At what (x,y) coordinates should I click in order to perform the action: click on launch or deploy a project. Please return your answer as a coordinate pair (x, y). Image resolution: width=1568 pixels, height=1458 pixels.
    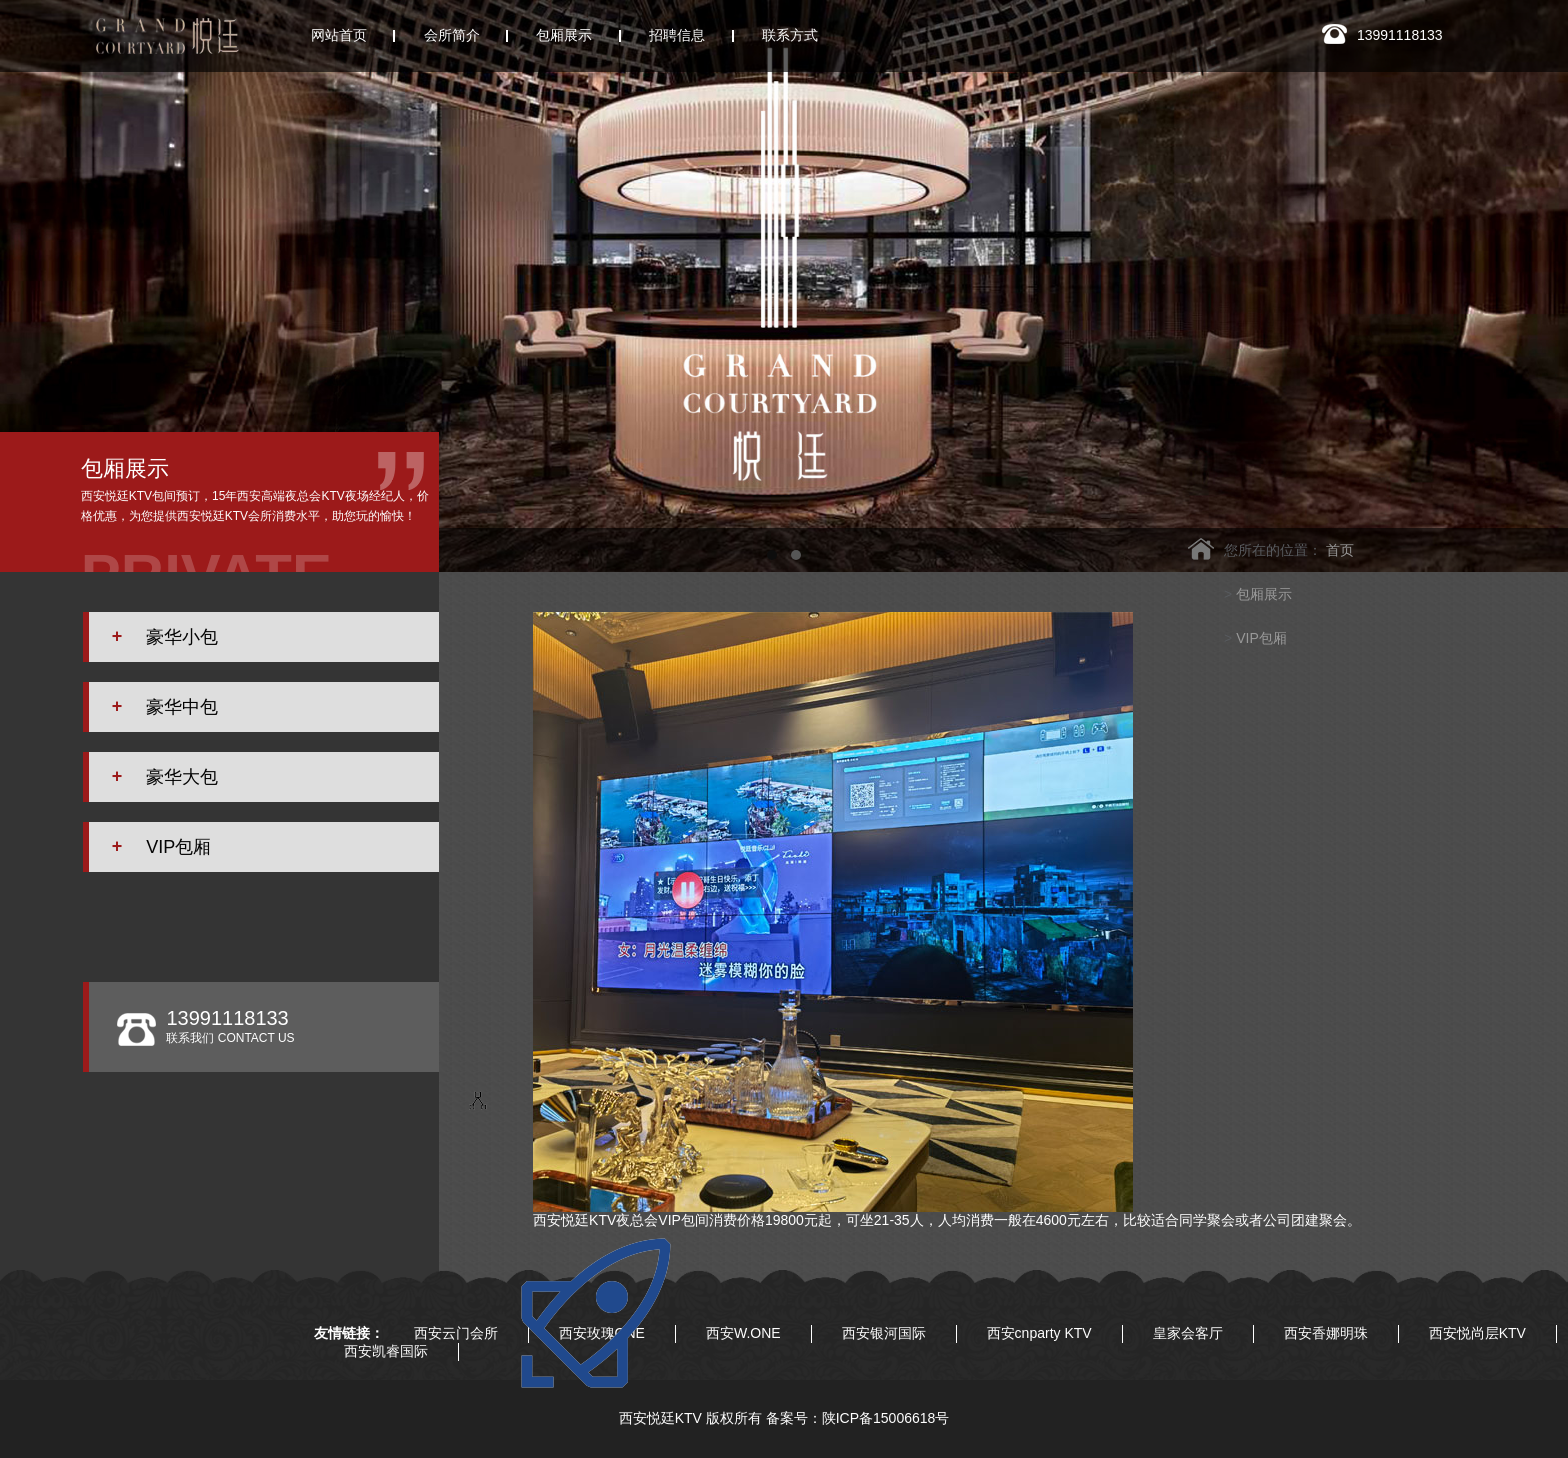
    Looking at the image, I should click on (596, 1313).